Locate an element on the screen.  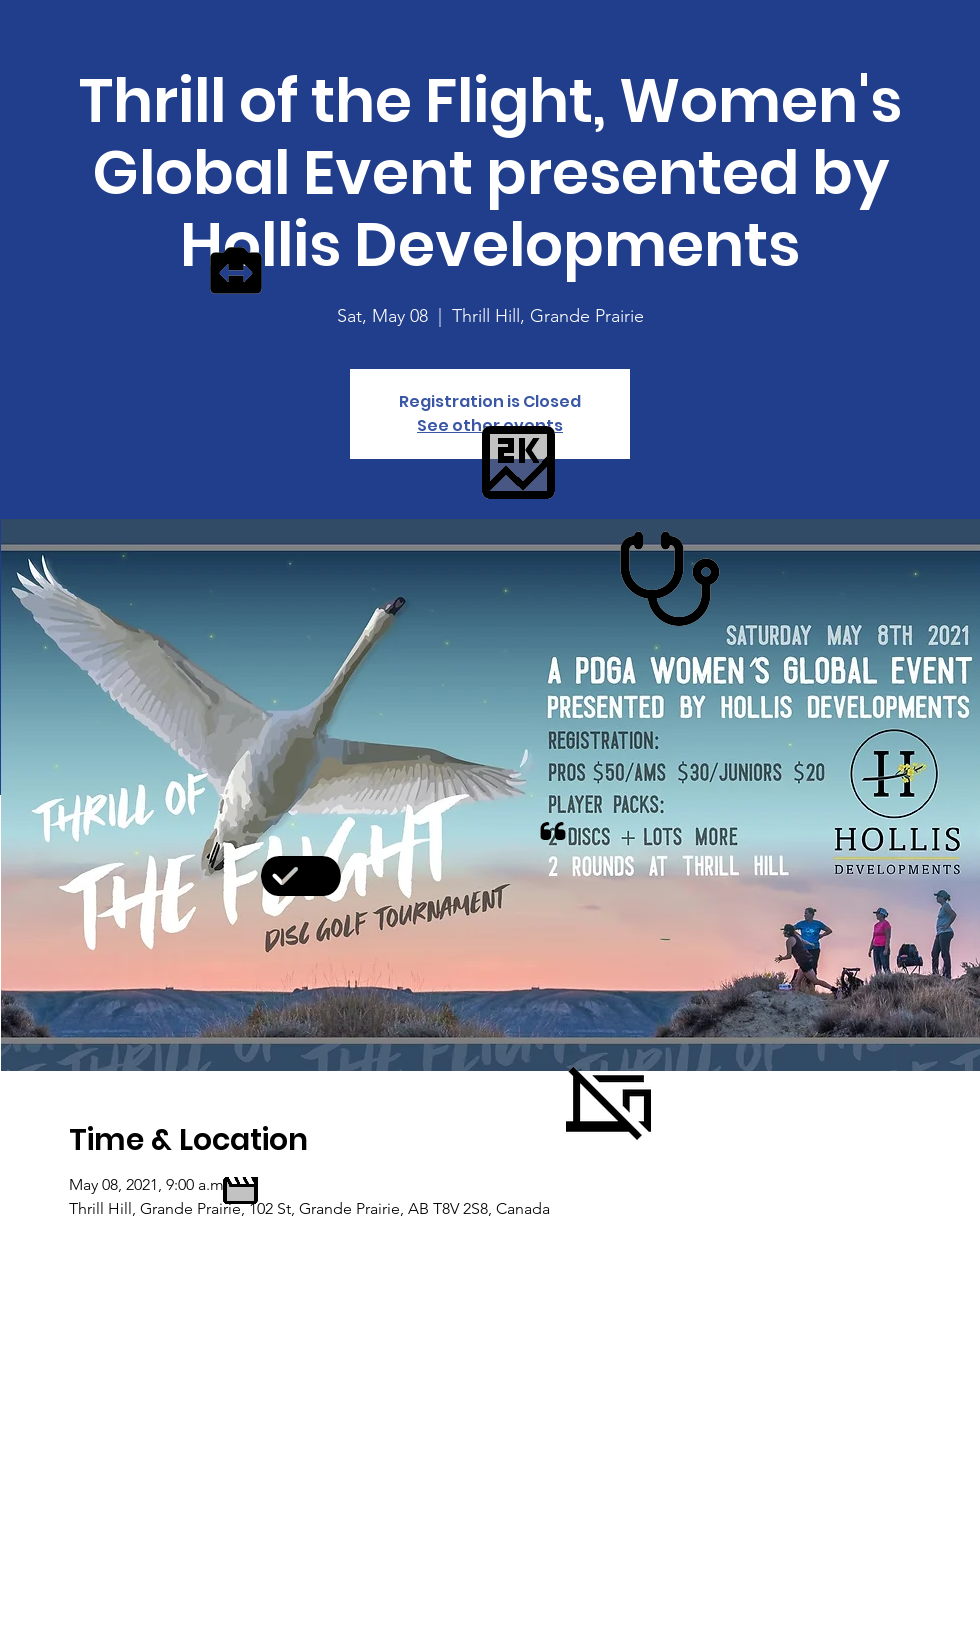
create a new video project is located at coordinates (240, 1190).